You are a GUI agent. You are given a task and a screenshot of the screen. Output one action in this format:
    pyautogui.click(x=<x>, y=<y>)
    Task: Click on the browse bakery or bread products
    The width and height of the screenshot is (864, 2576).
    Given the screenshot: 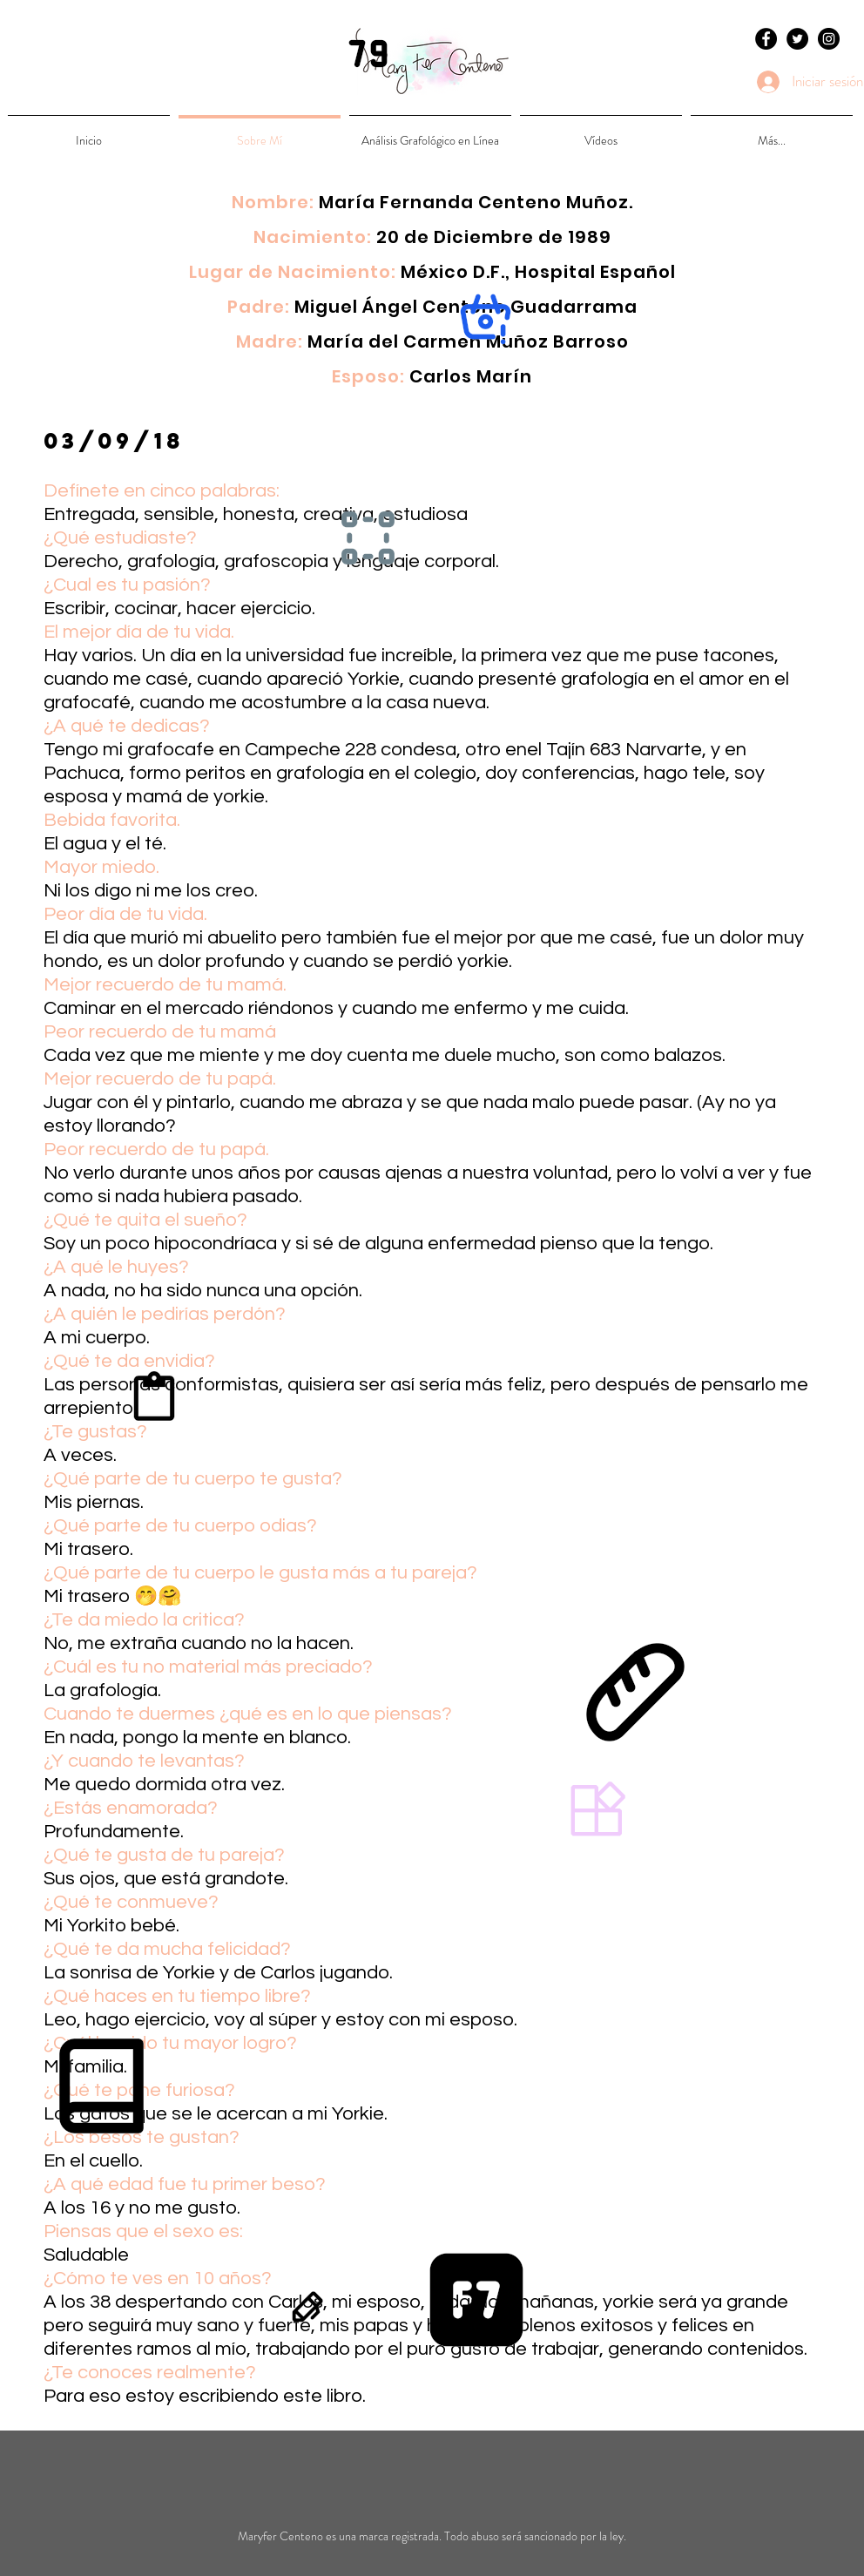 What is the action you would take?
    pyautogui.click(x=635, y=1692)
    